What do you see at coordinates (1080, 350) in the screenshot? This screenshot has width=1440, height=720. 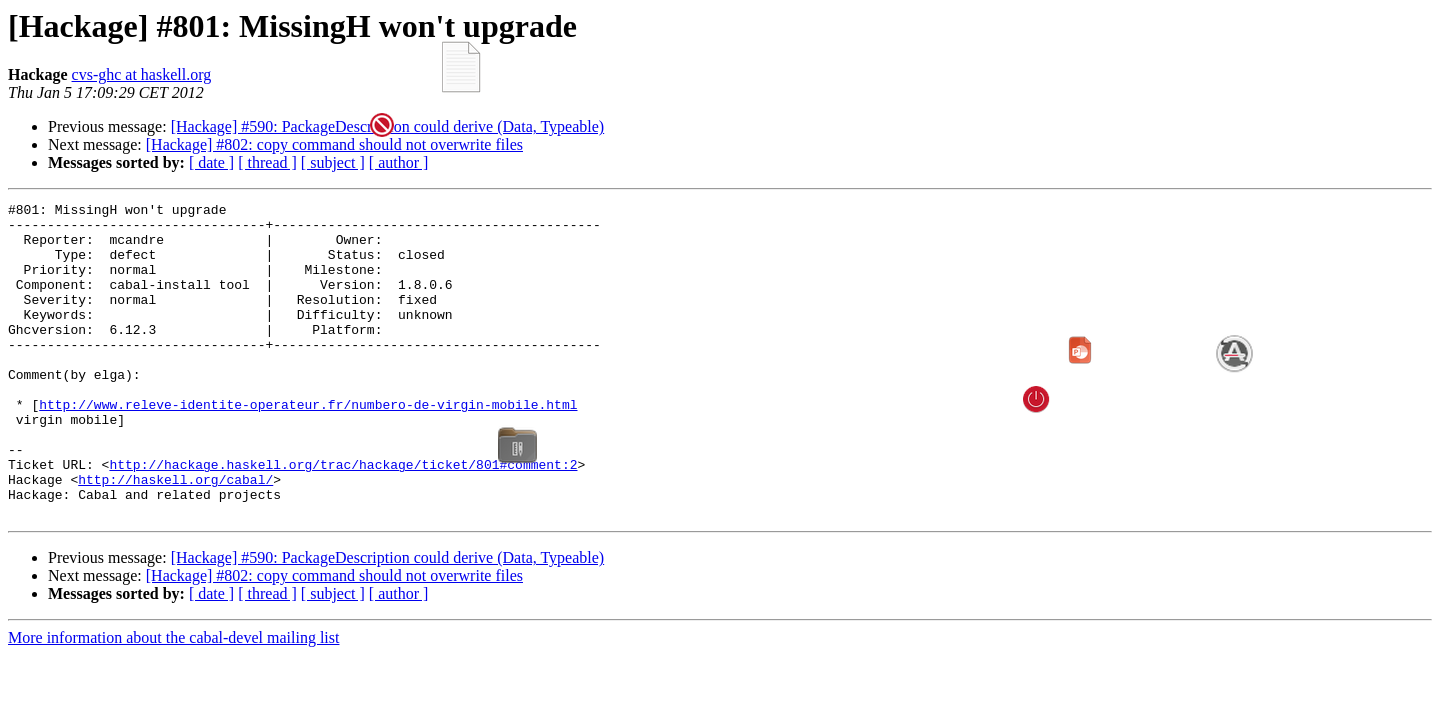 I see `microsoft powerpoint file` at bounding box center [1080, 350].